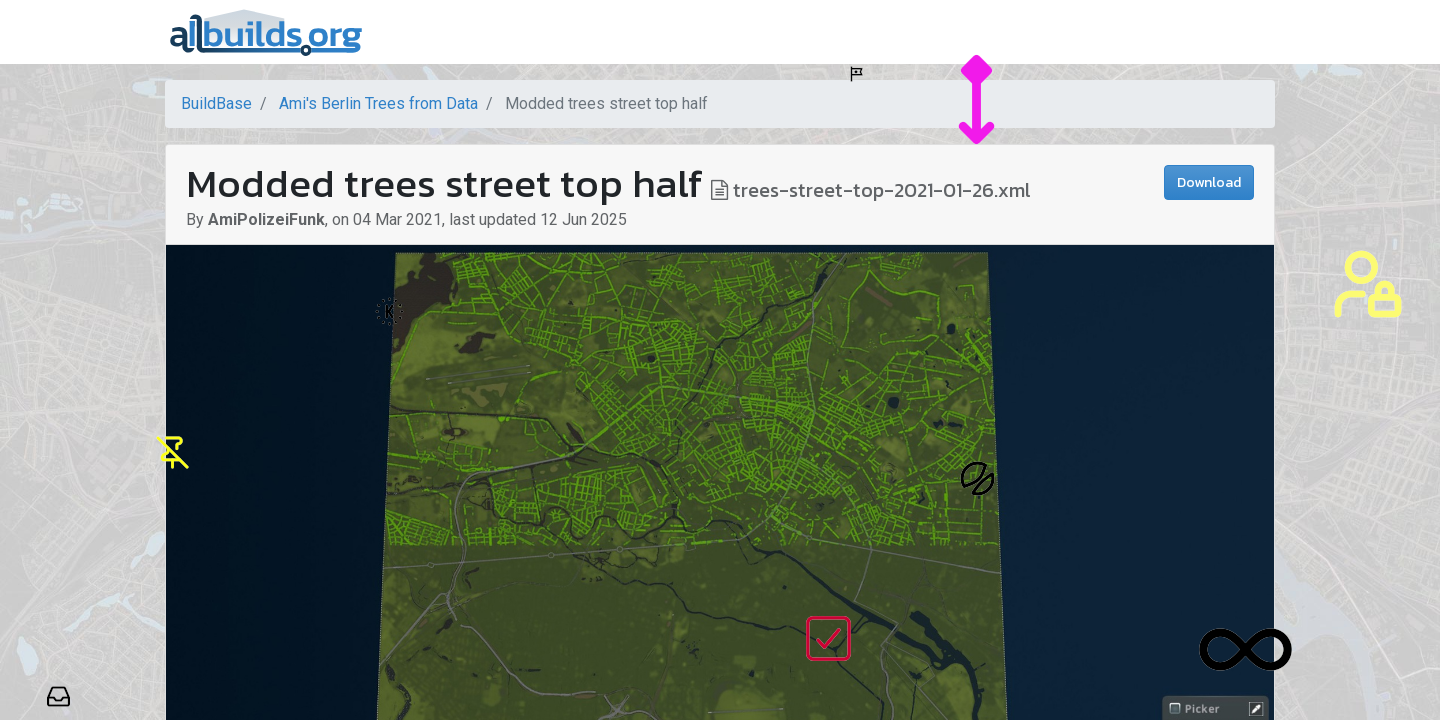 The image size is (1440, 720). Describe the element at coordinates (389, 311) in the screenshot. I see `indicates a keyboard shortcut or hotkey` at that location.